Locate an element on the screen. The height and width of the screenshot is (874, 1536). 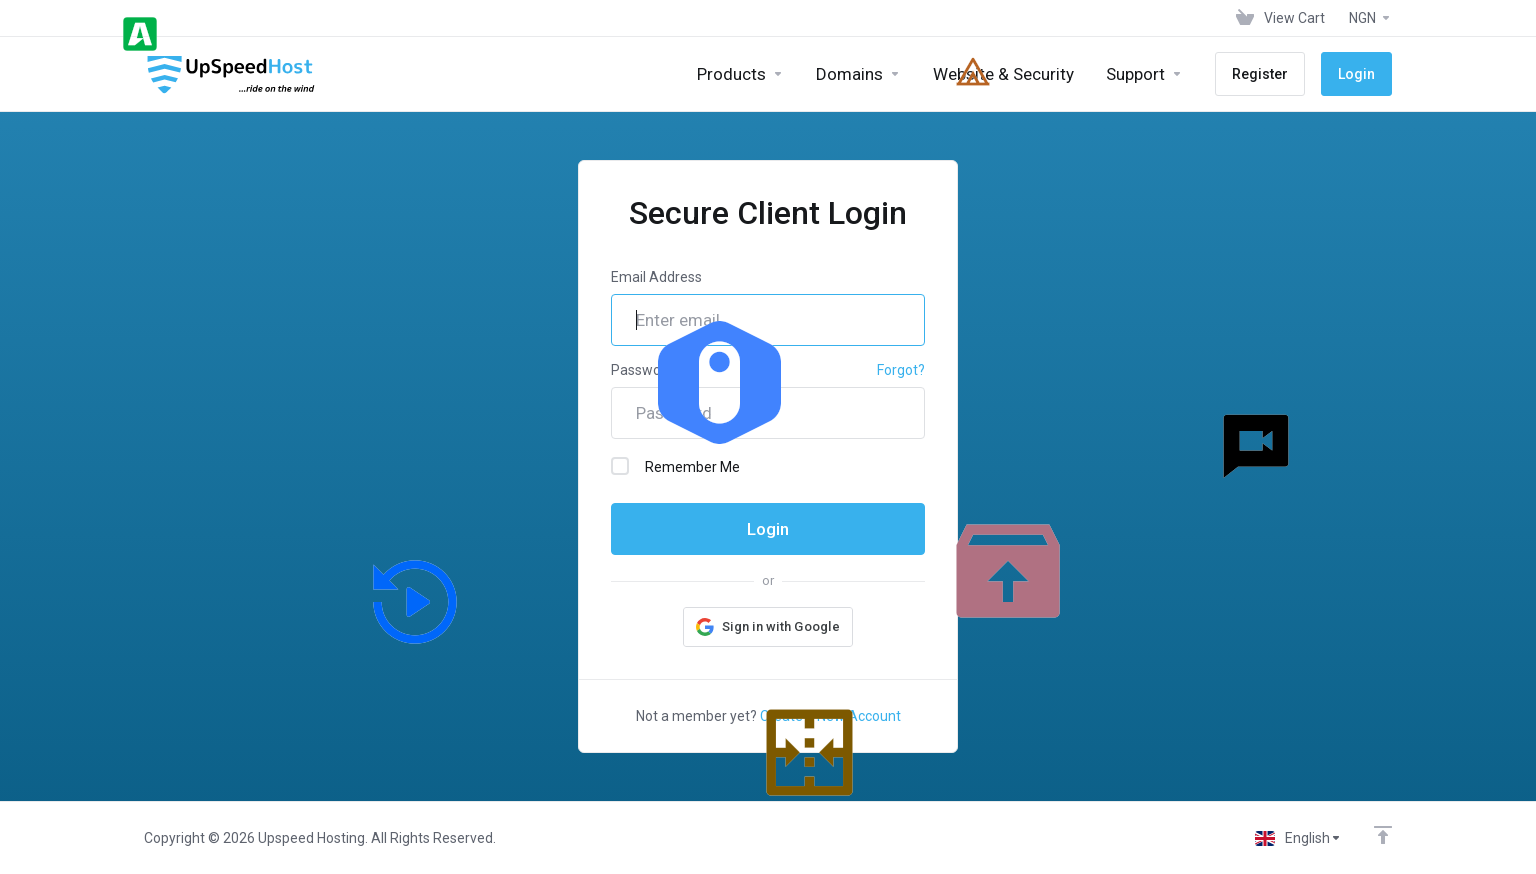
buysellads logo is located at coordinates (140, 34).